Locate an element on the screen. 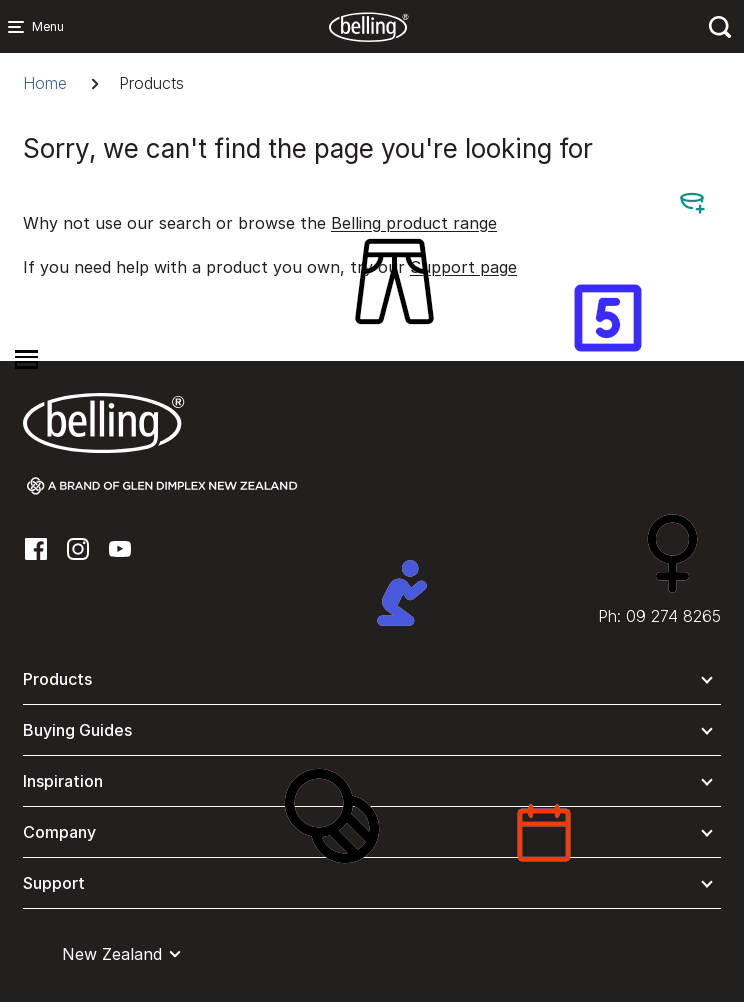  indicates step 5 in a numbered process is located at coordinates (608, 318).